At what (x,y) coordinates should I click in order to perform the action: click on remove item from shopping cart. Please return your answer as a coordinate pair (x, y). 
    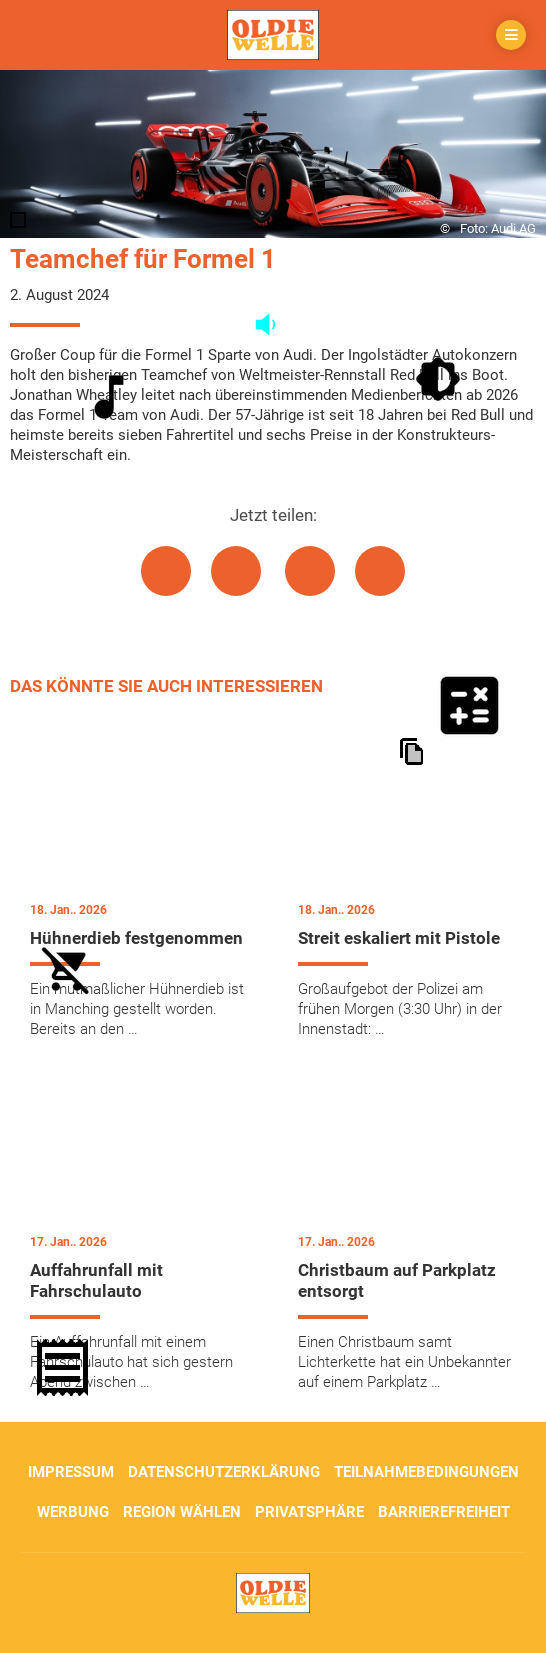
    Looking at the image, I should click on (66, 969).